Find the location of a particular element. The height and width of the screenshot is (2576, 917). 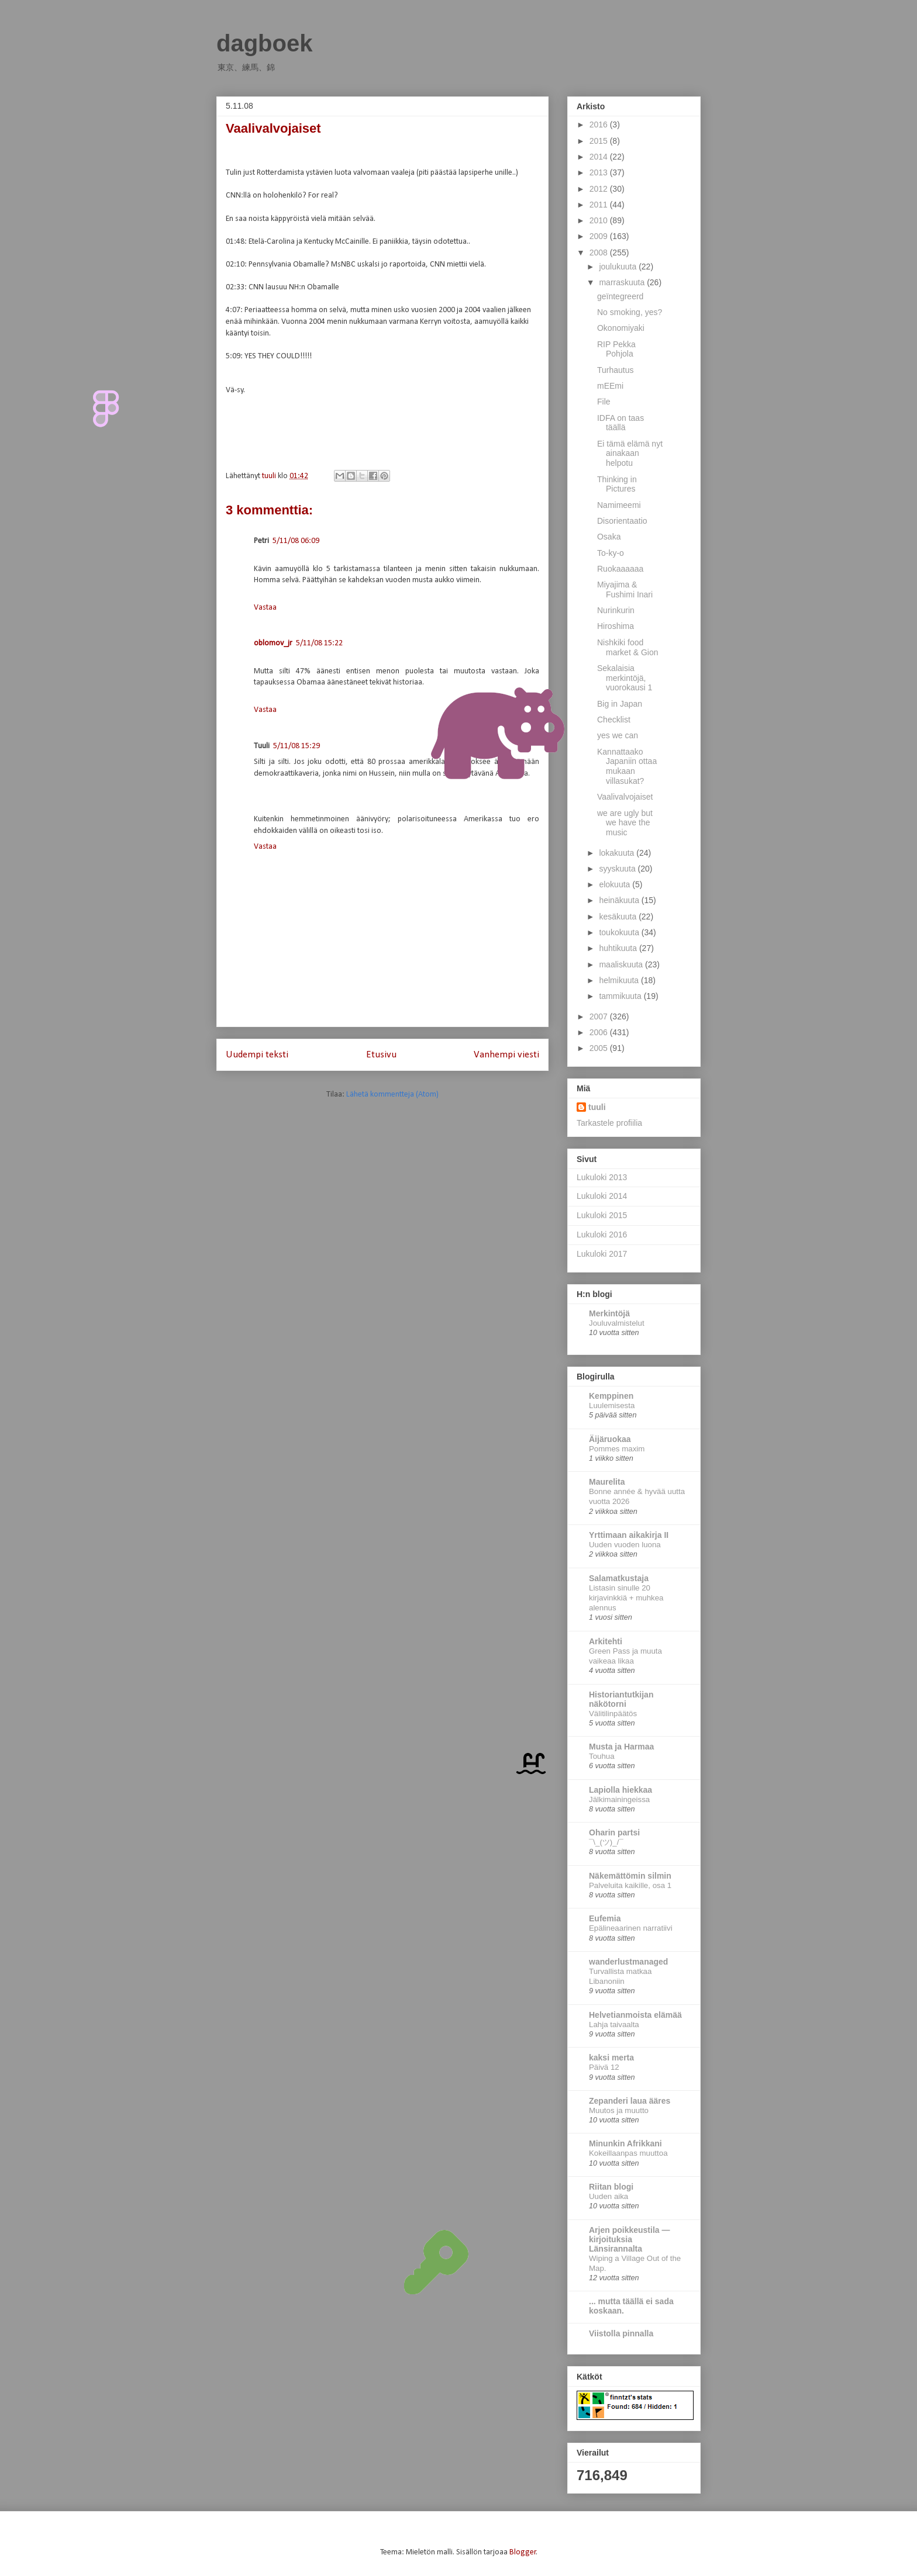

access security or login settings is located at coordinates (436, 2262).